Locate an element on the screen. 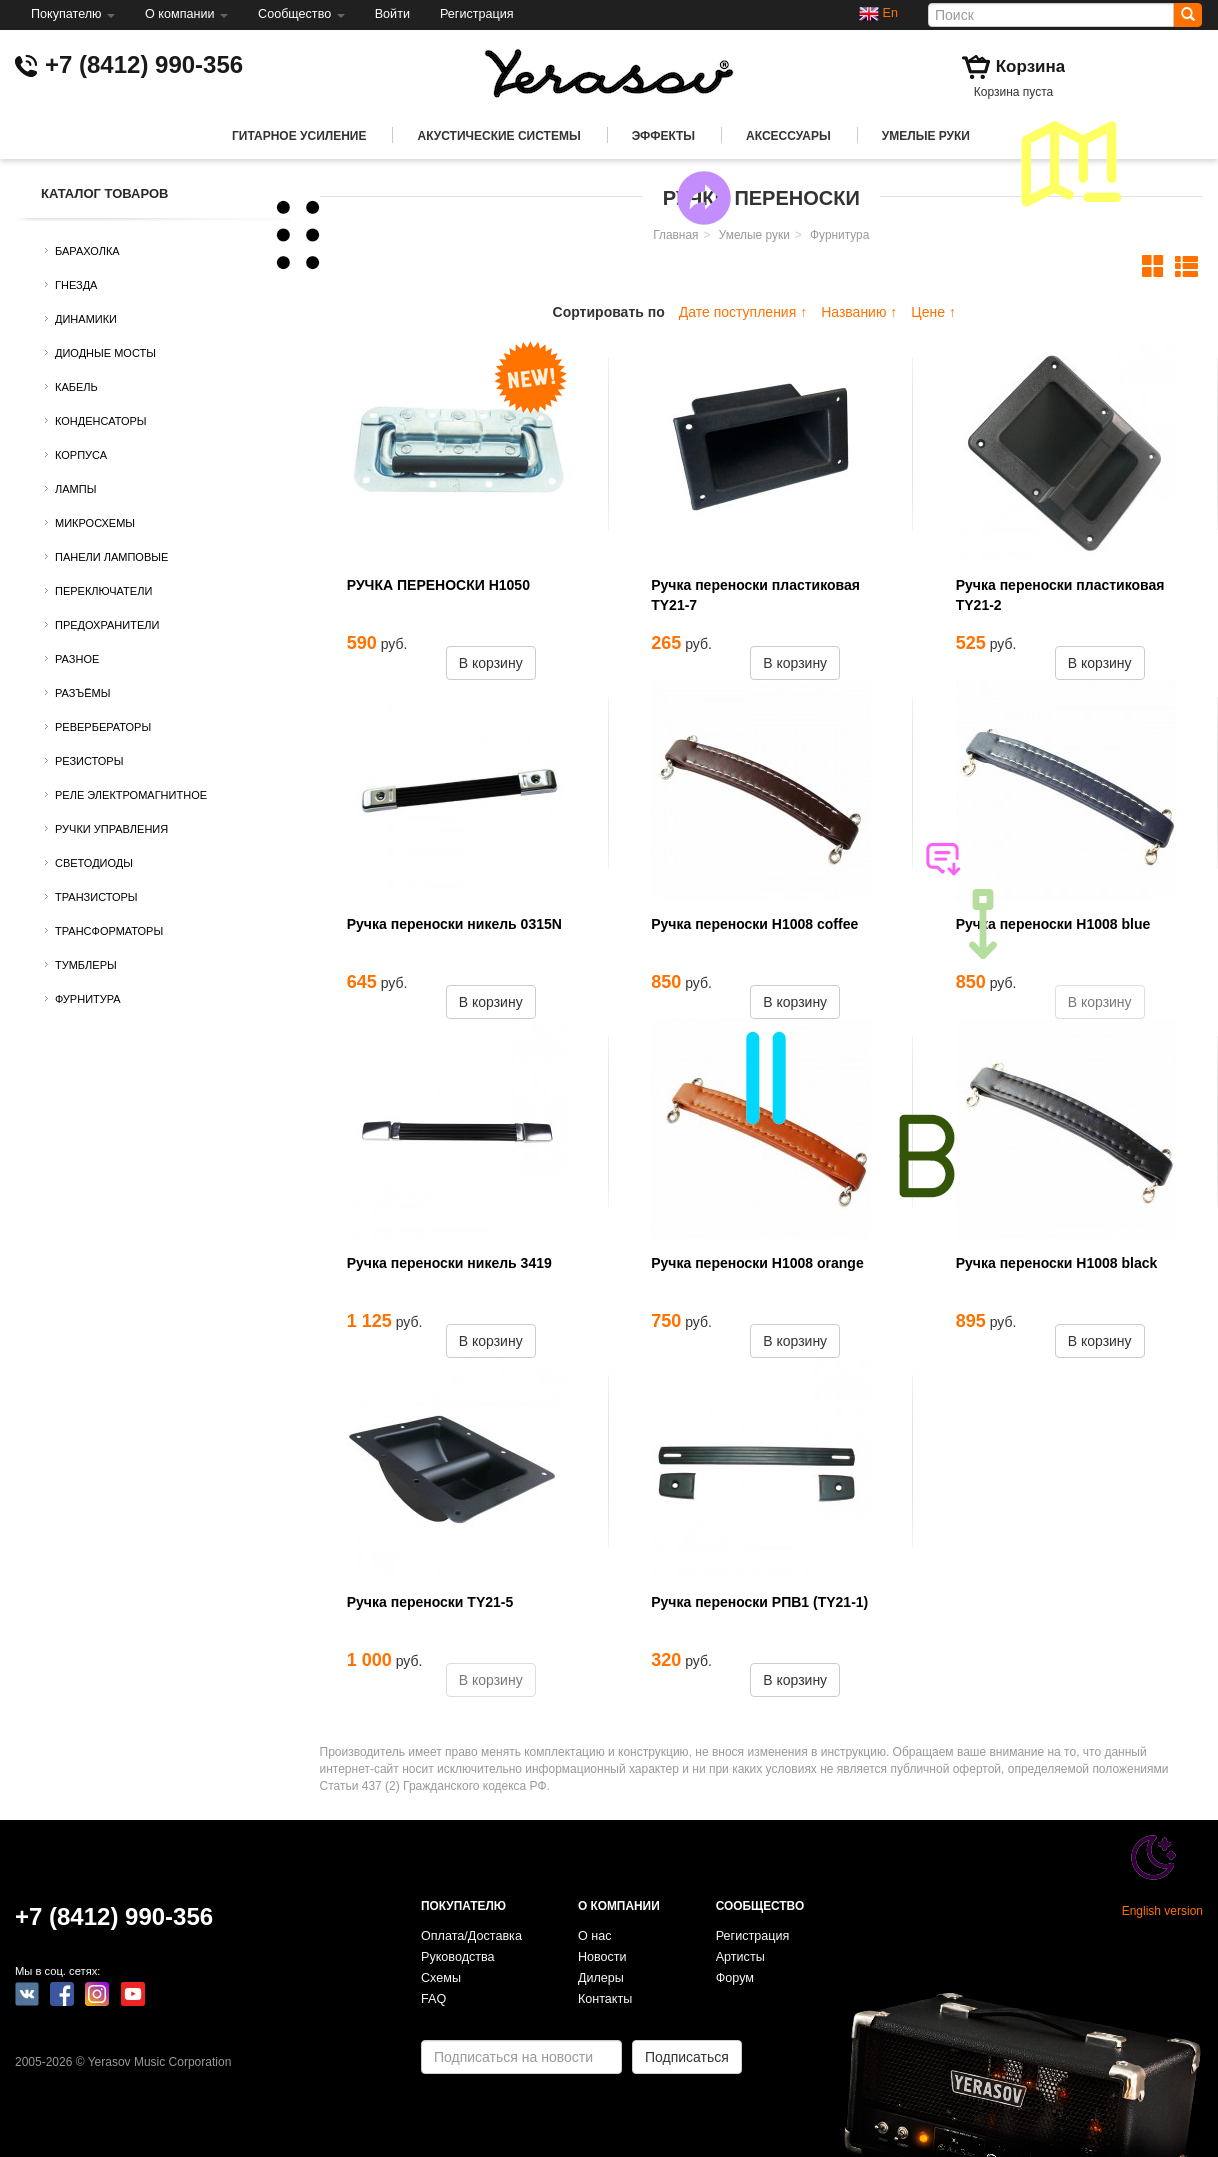  forward or share content is located at coordinates (704, 198).